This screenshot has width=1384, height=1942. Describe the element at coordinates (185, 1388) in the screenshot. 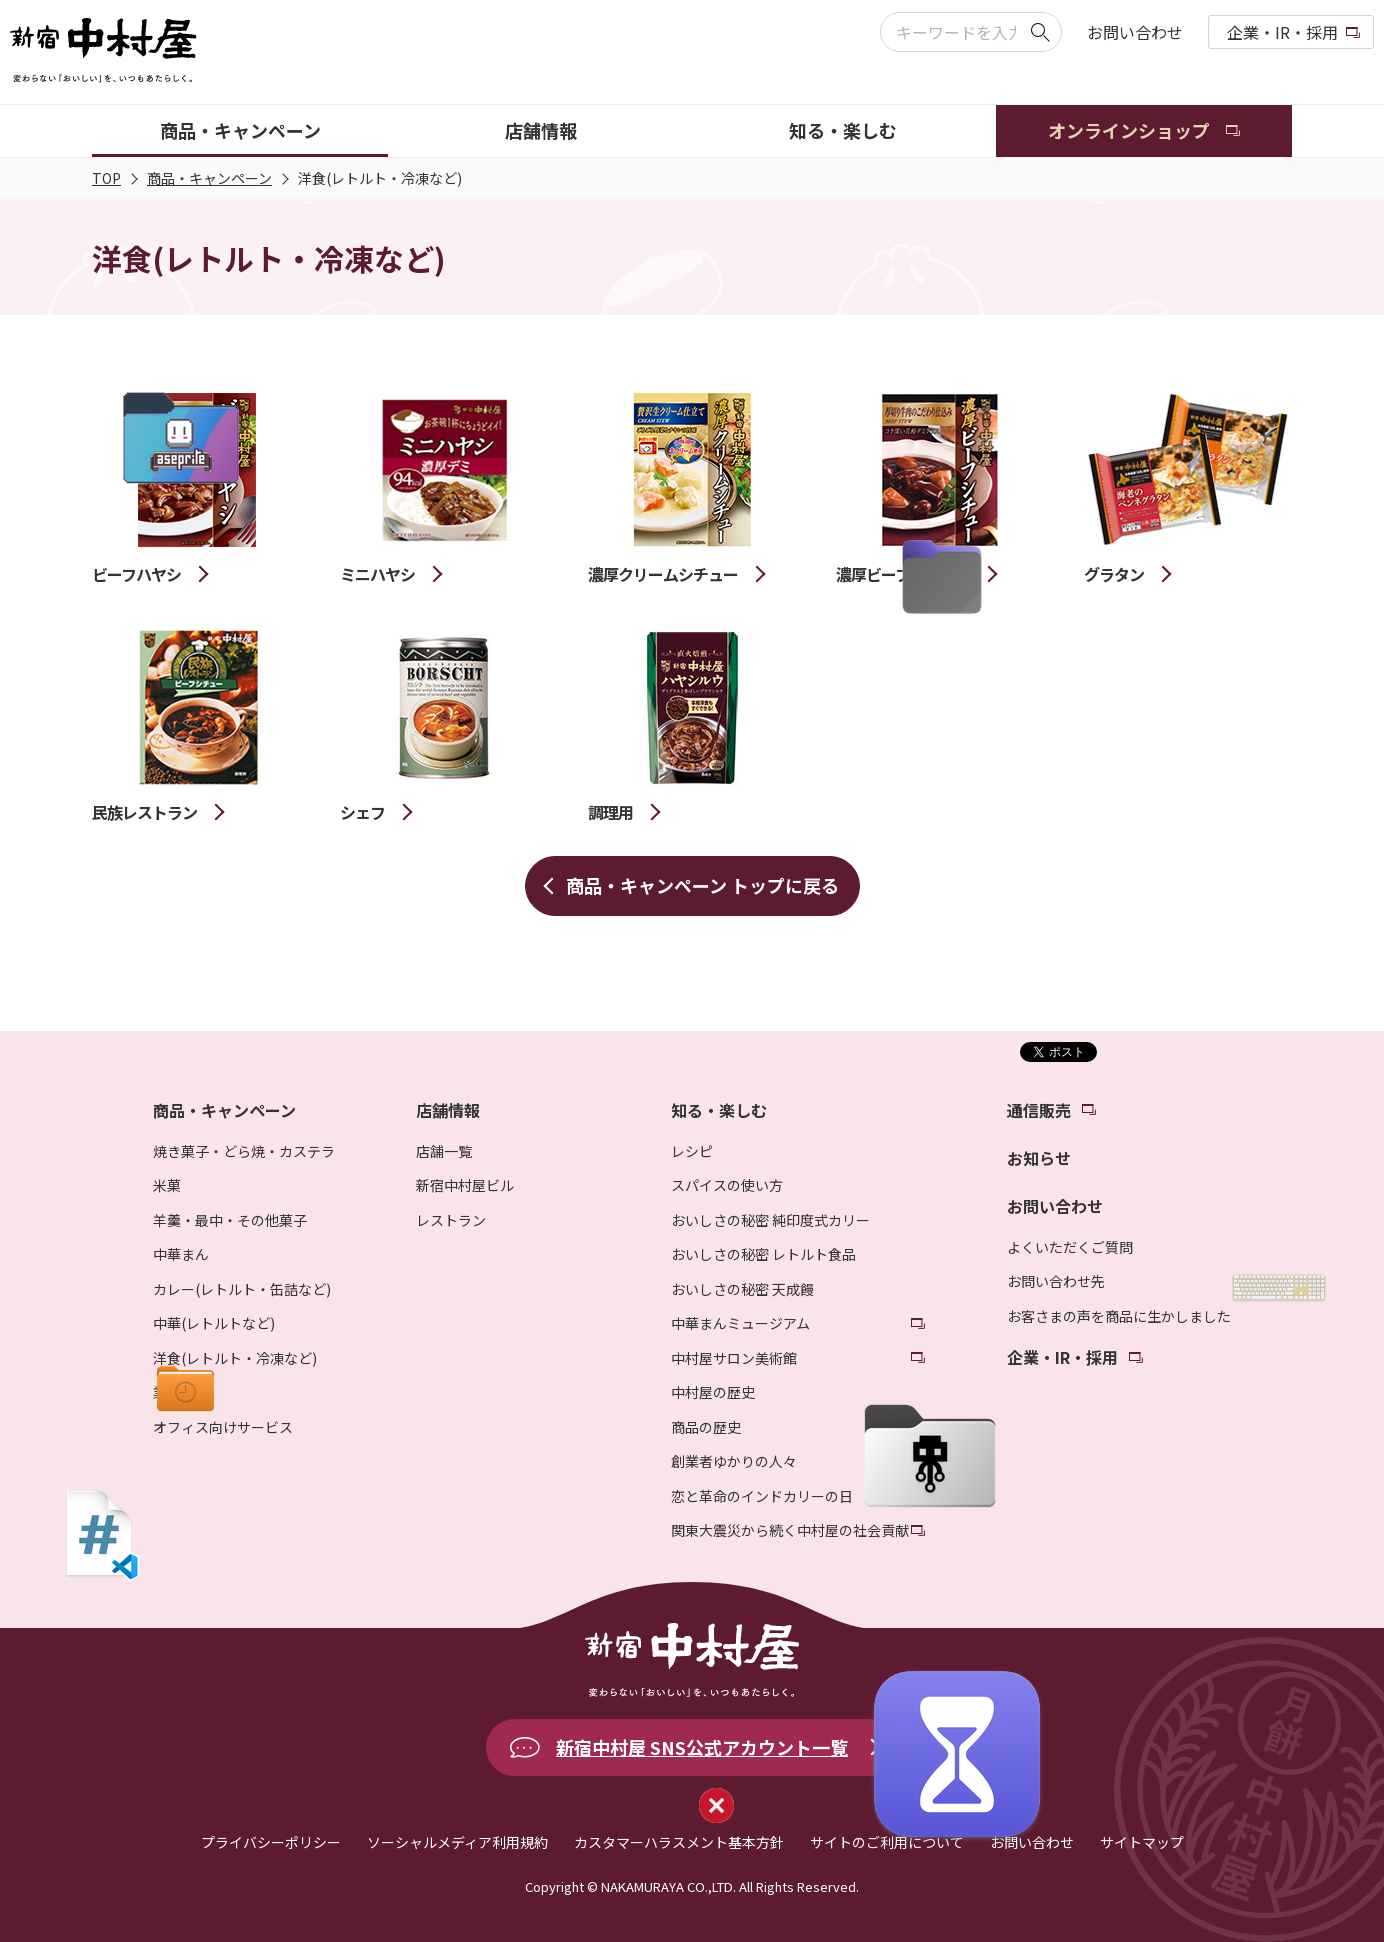

I see `access temporary files folder` at that location.